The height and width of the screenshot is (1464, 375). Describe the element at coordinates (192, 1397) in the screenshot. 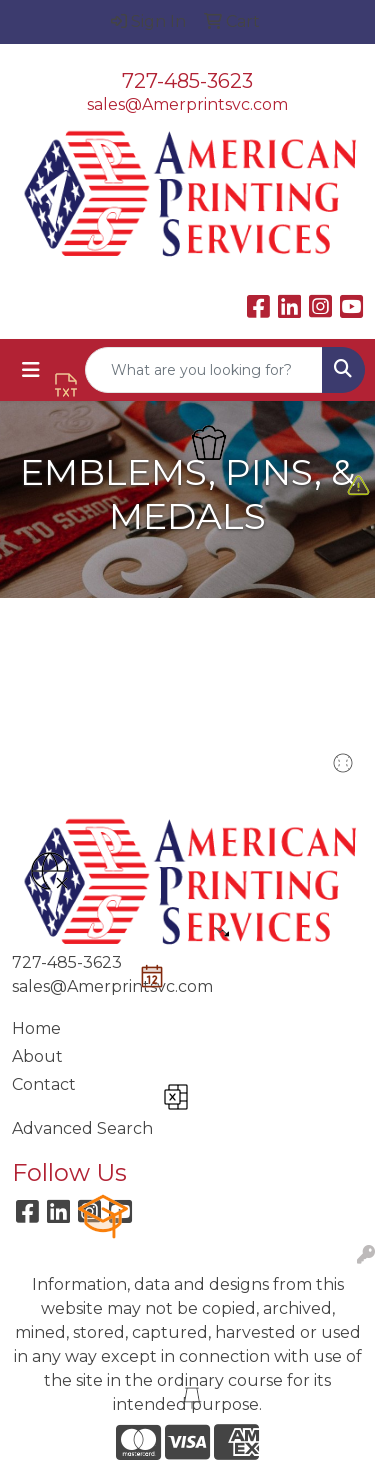

I see `pin item to keep it visible` at that location.